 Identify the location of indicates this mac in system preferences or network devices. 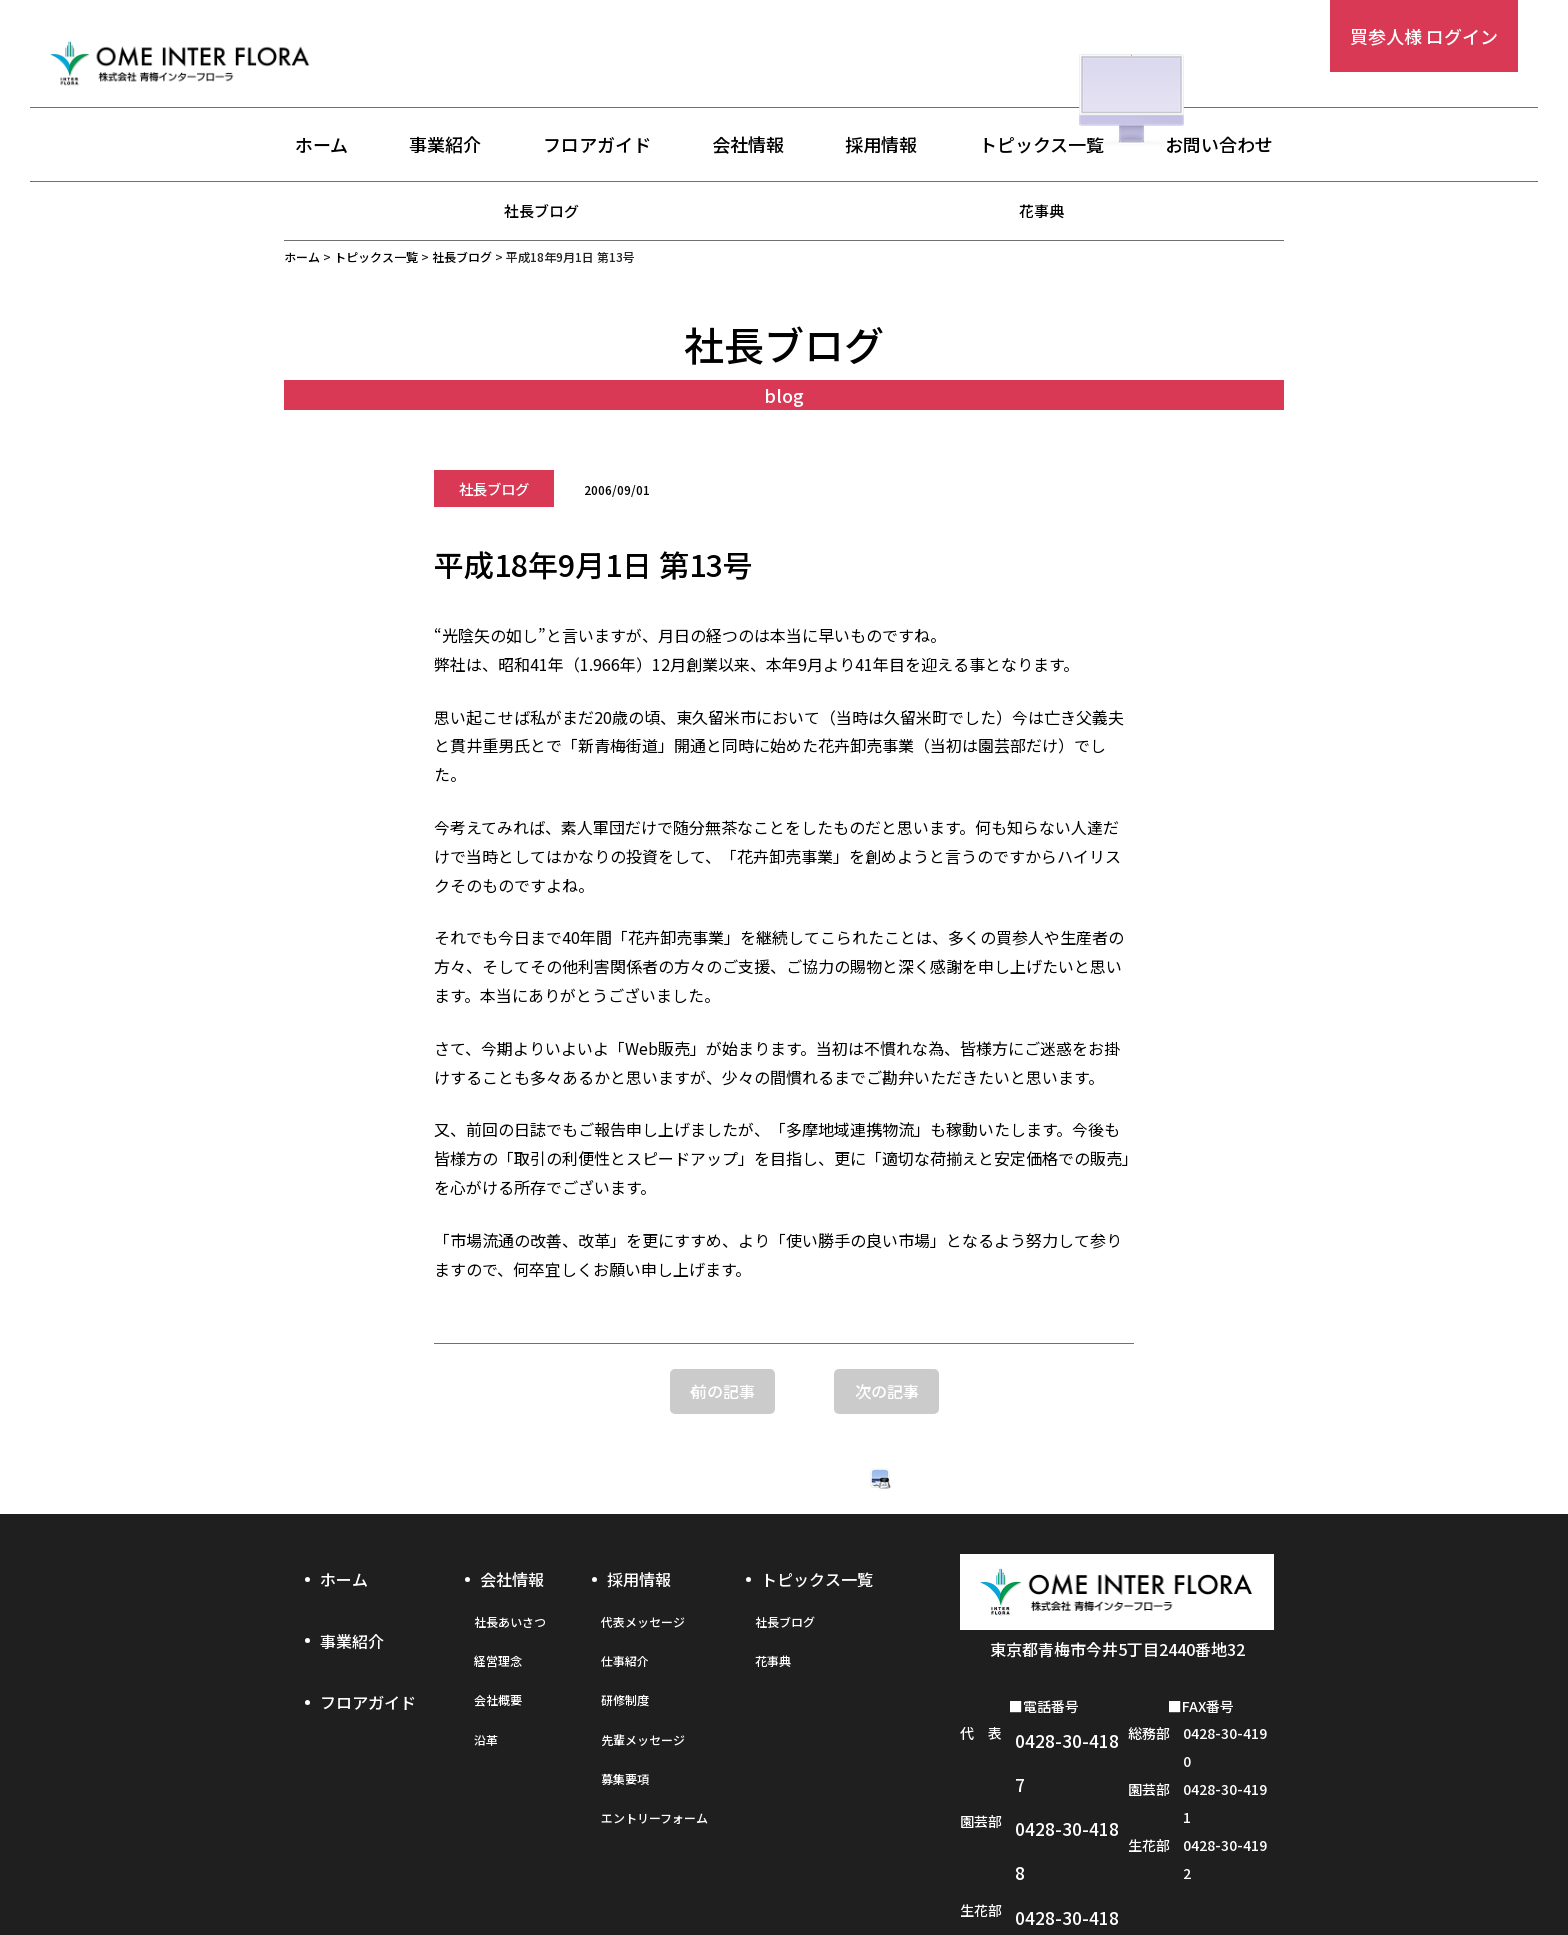
(1131, 96).